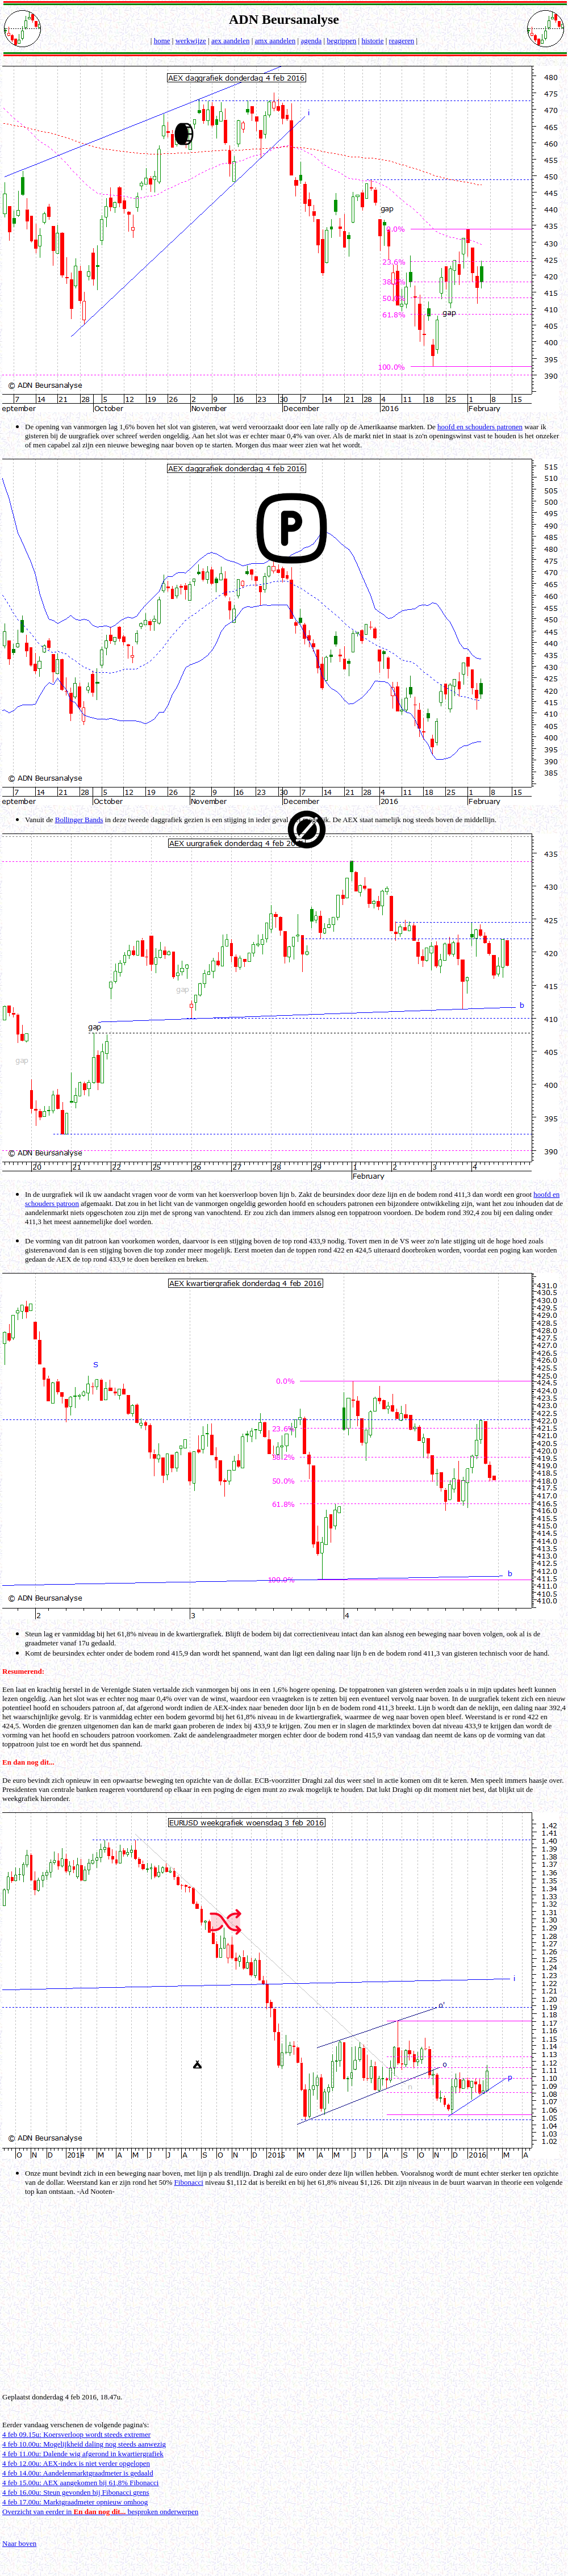 This screenshot has width=568, height=2576. I want to click on view coin or currency balance, so click(184, 134).